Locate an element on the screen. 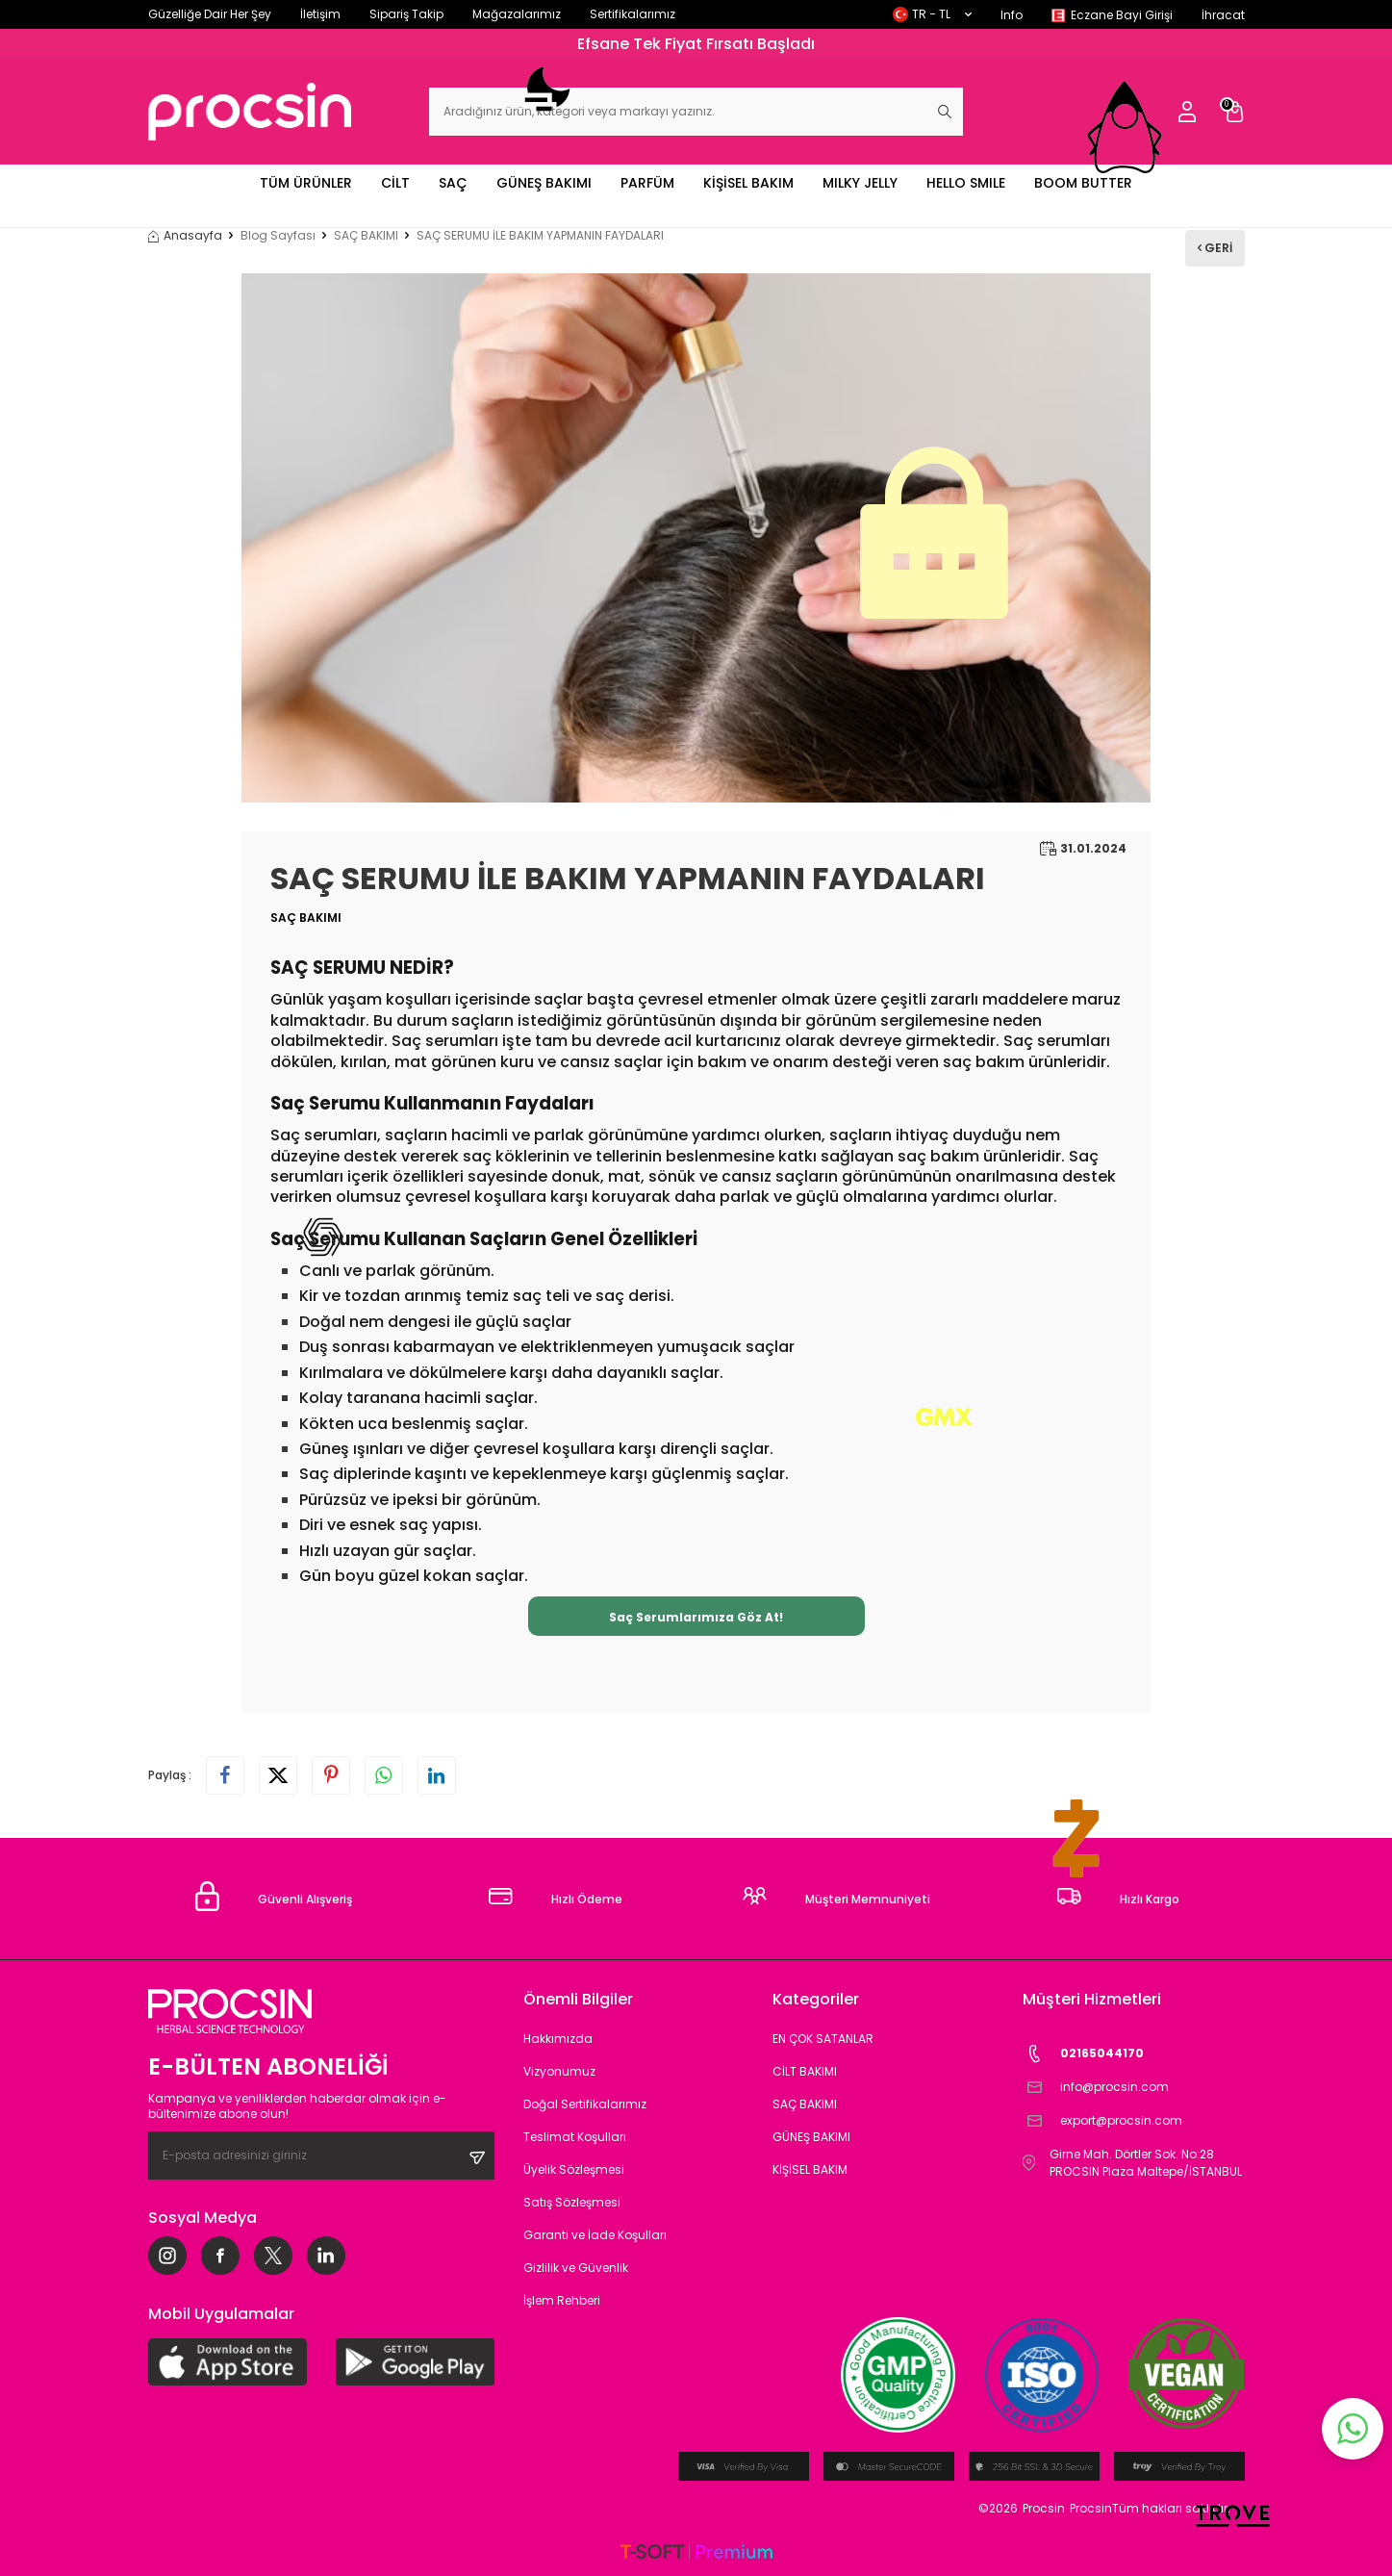 This screenshot has height=2576, width=1392. indicates foggy night weather conditions is located at coordinates (547, 89).